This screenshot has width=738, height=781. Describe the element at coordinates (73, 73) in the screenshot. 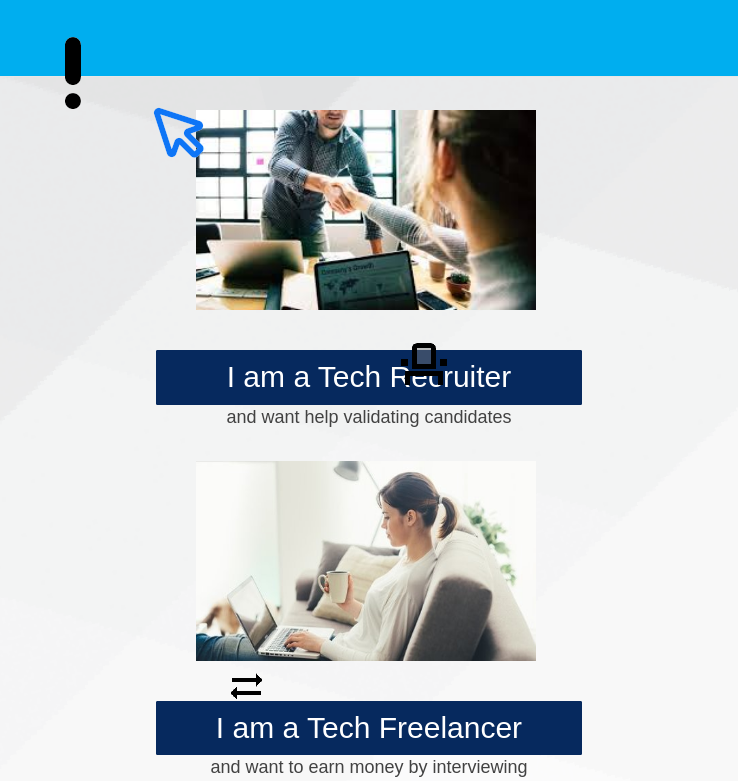

I see `indicates high priority notification or alert` at that location.